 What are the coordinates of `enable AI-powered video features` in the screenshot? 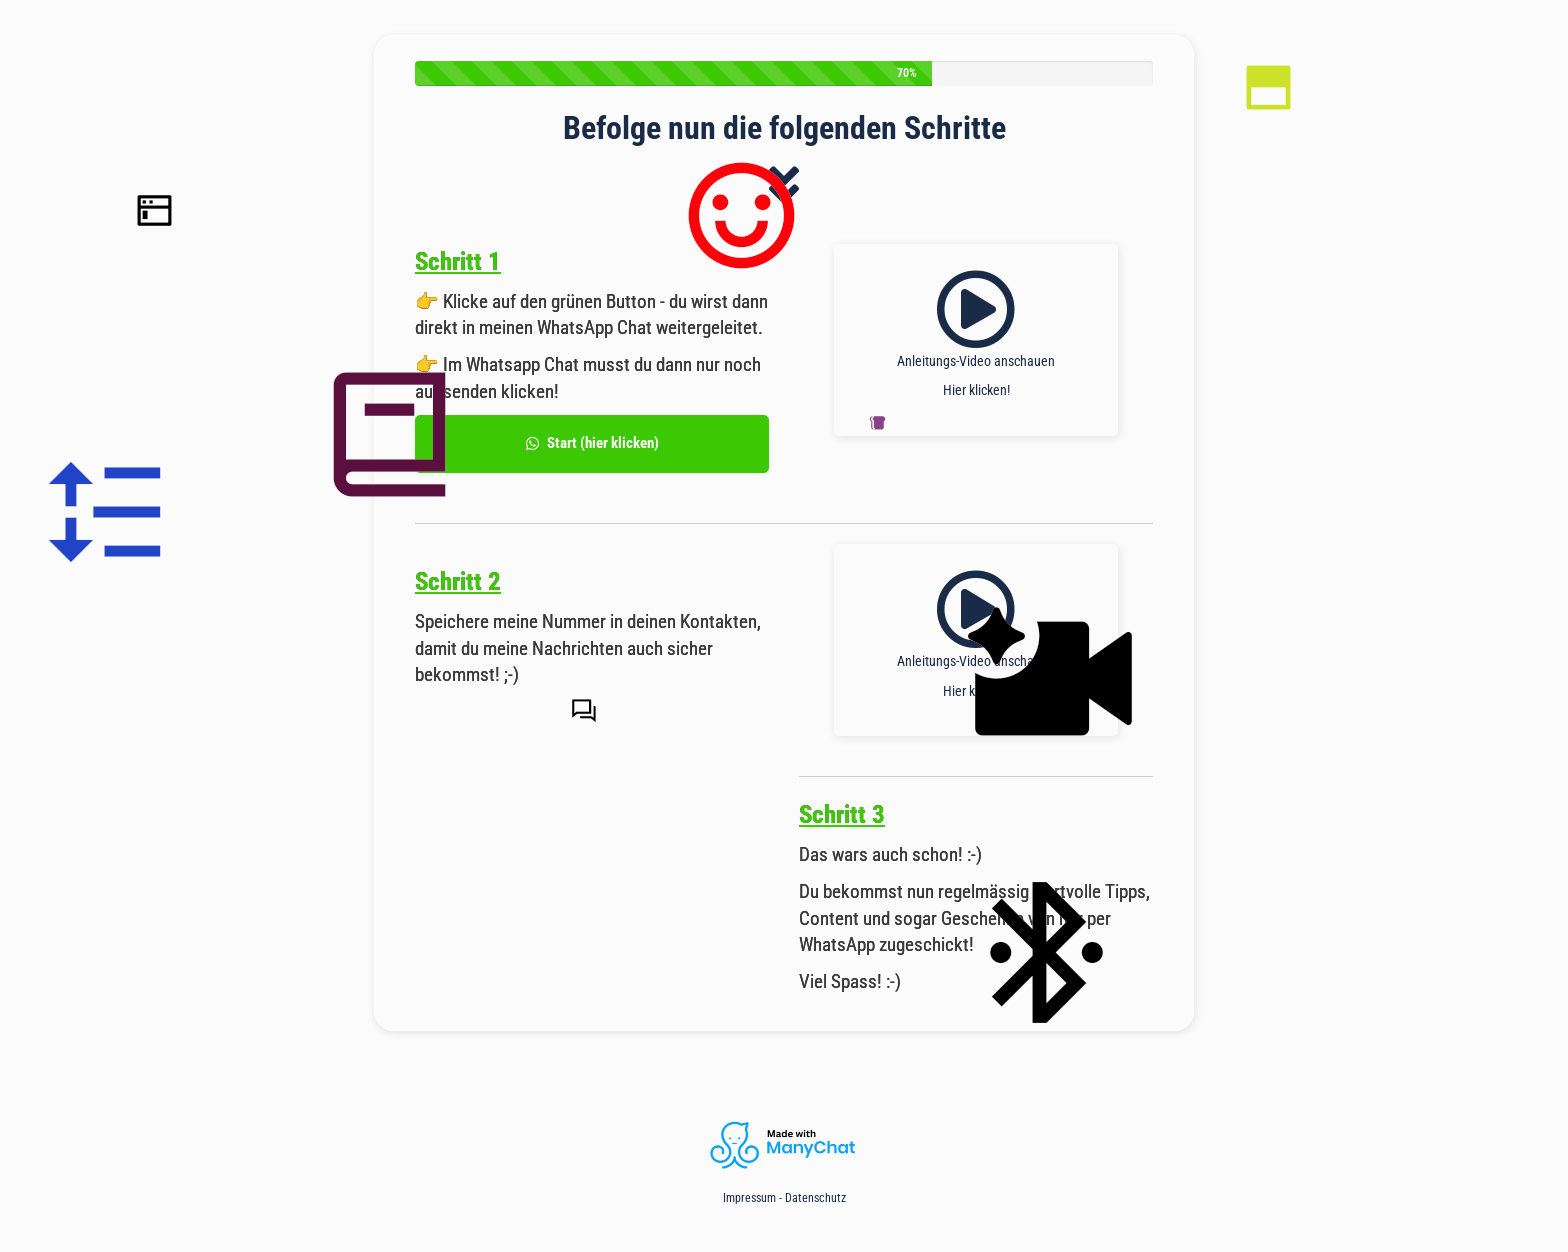 It's located at (1053, 678).